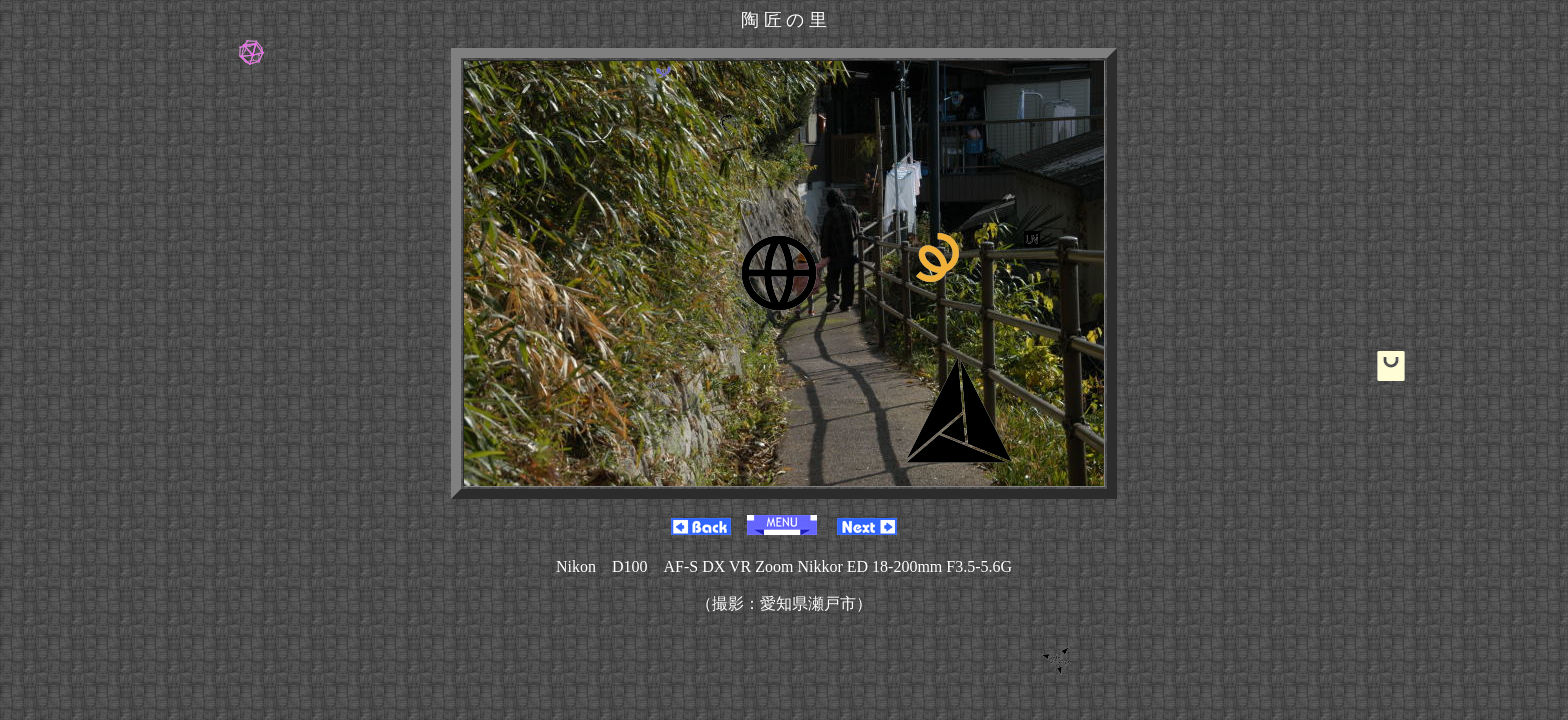 Image resolution: width=1568 pixels, height=720 pixels. What do you see at coordinates (726, 122) in the screenshot?
I see `MSI brand logo` at bounding box center [726, 122].